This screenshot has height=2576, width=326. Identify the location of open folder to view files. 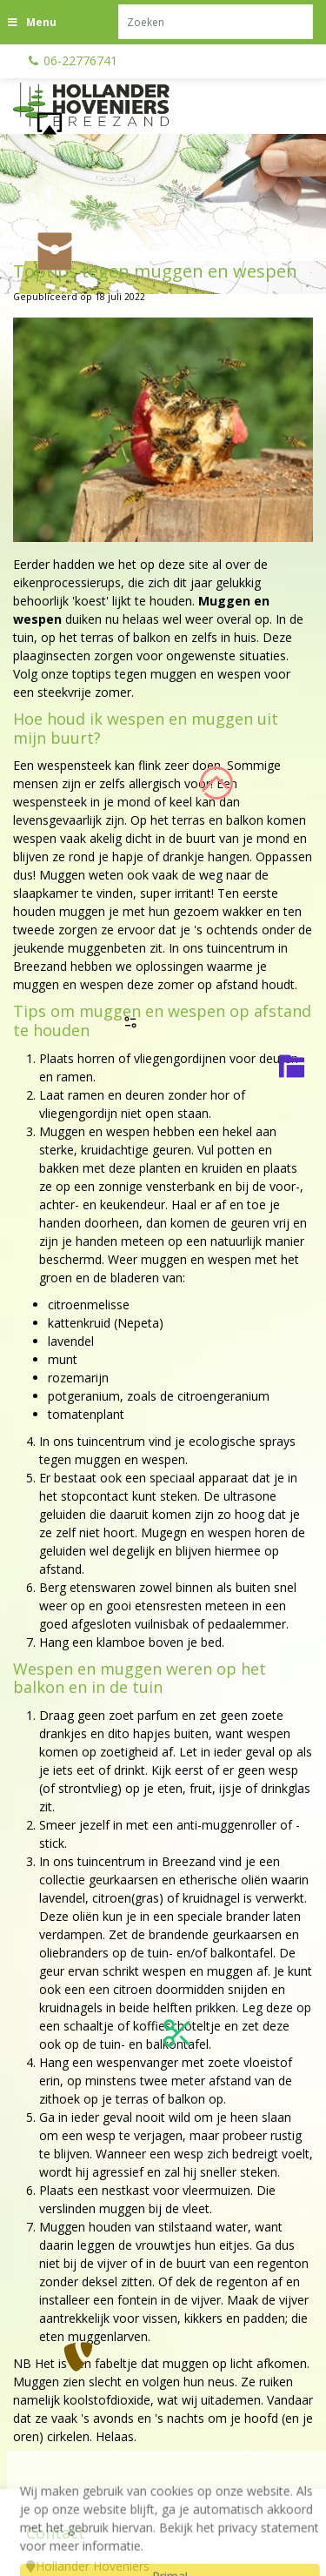
(291, 1066).